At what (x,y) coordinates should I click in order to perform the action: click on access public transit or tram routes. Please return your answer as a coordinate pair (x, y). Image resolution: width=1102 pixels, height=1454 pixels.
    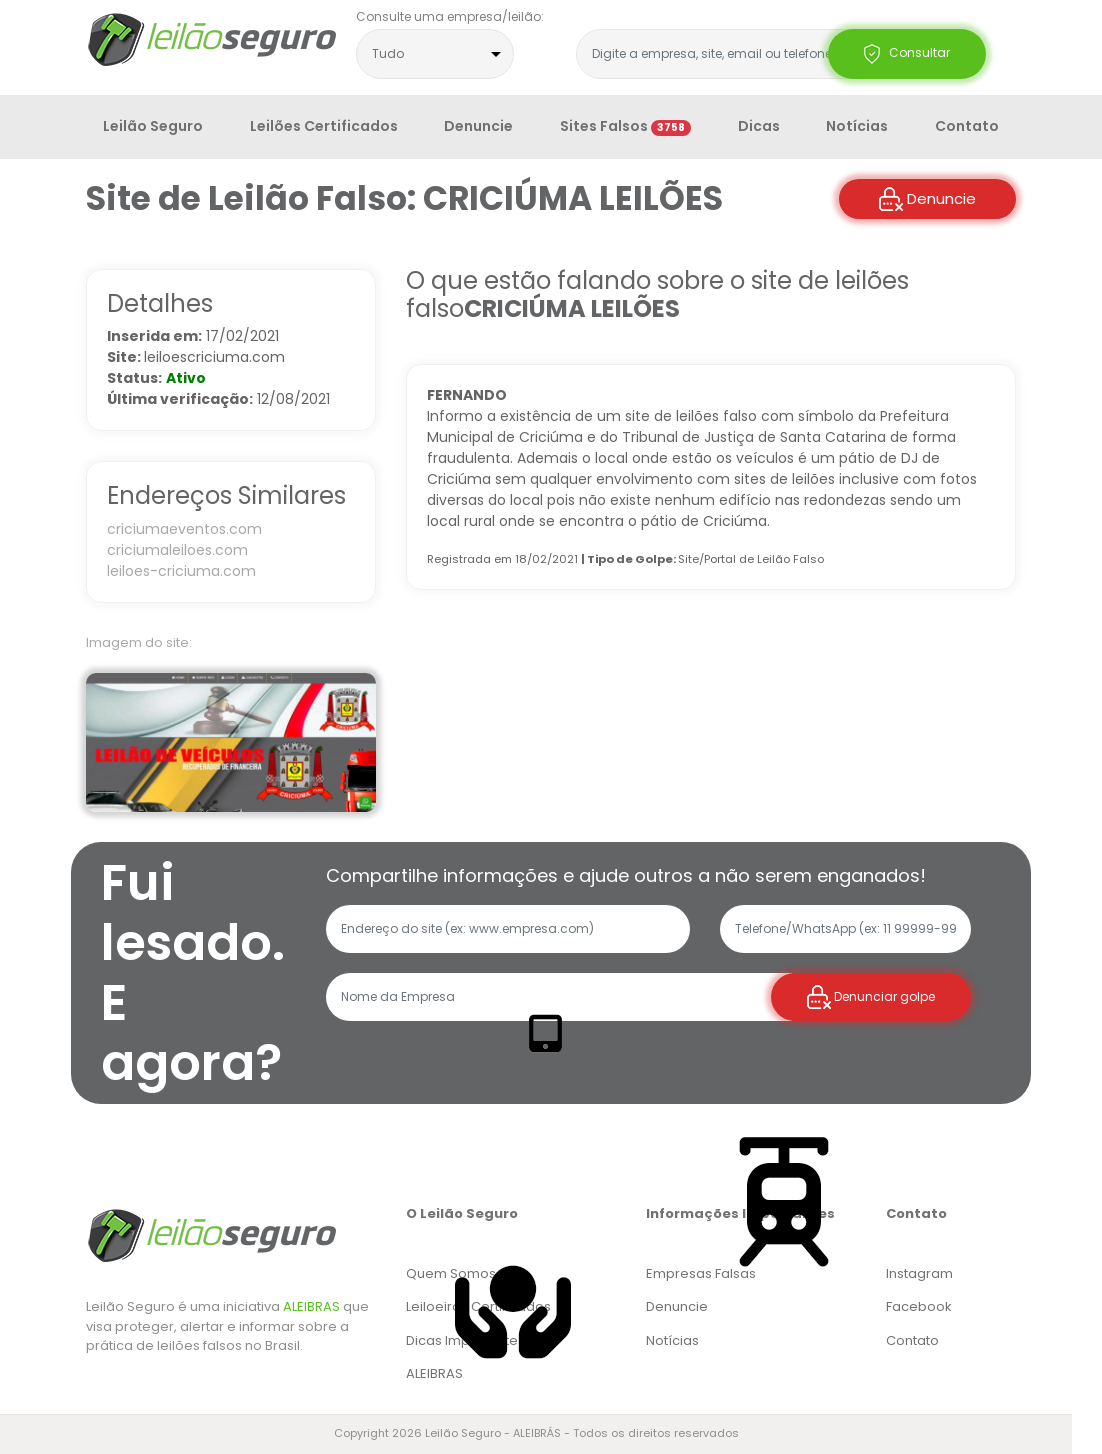
    Looking at the image, I should click on (784, 1200).